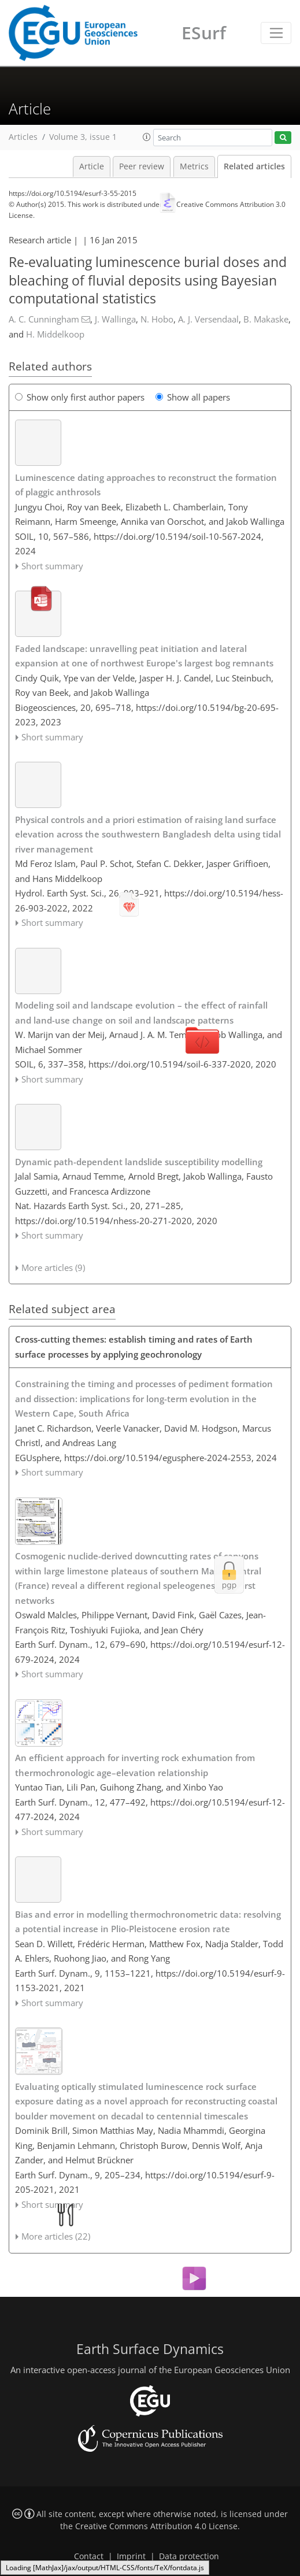 This screenshot has width=300, height=2576. What do you see at coordinates (202, 1040) in the screenshot?
I see `open folder containing code or development files` at bounding box center [202, 1040].